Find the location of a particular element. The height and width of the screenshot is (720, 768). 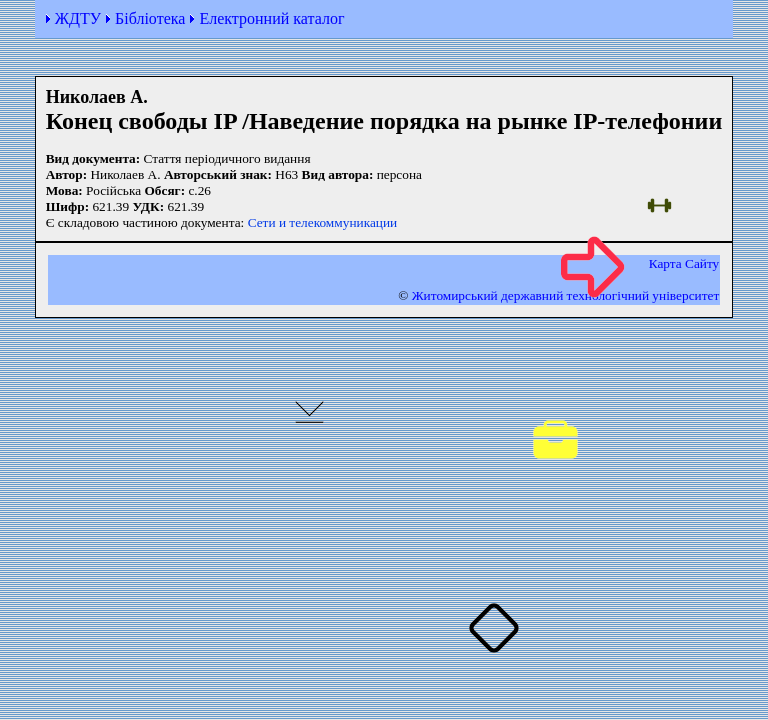

indicates premium or VIP membership status is located at coordinates (494, 628).